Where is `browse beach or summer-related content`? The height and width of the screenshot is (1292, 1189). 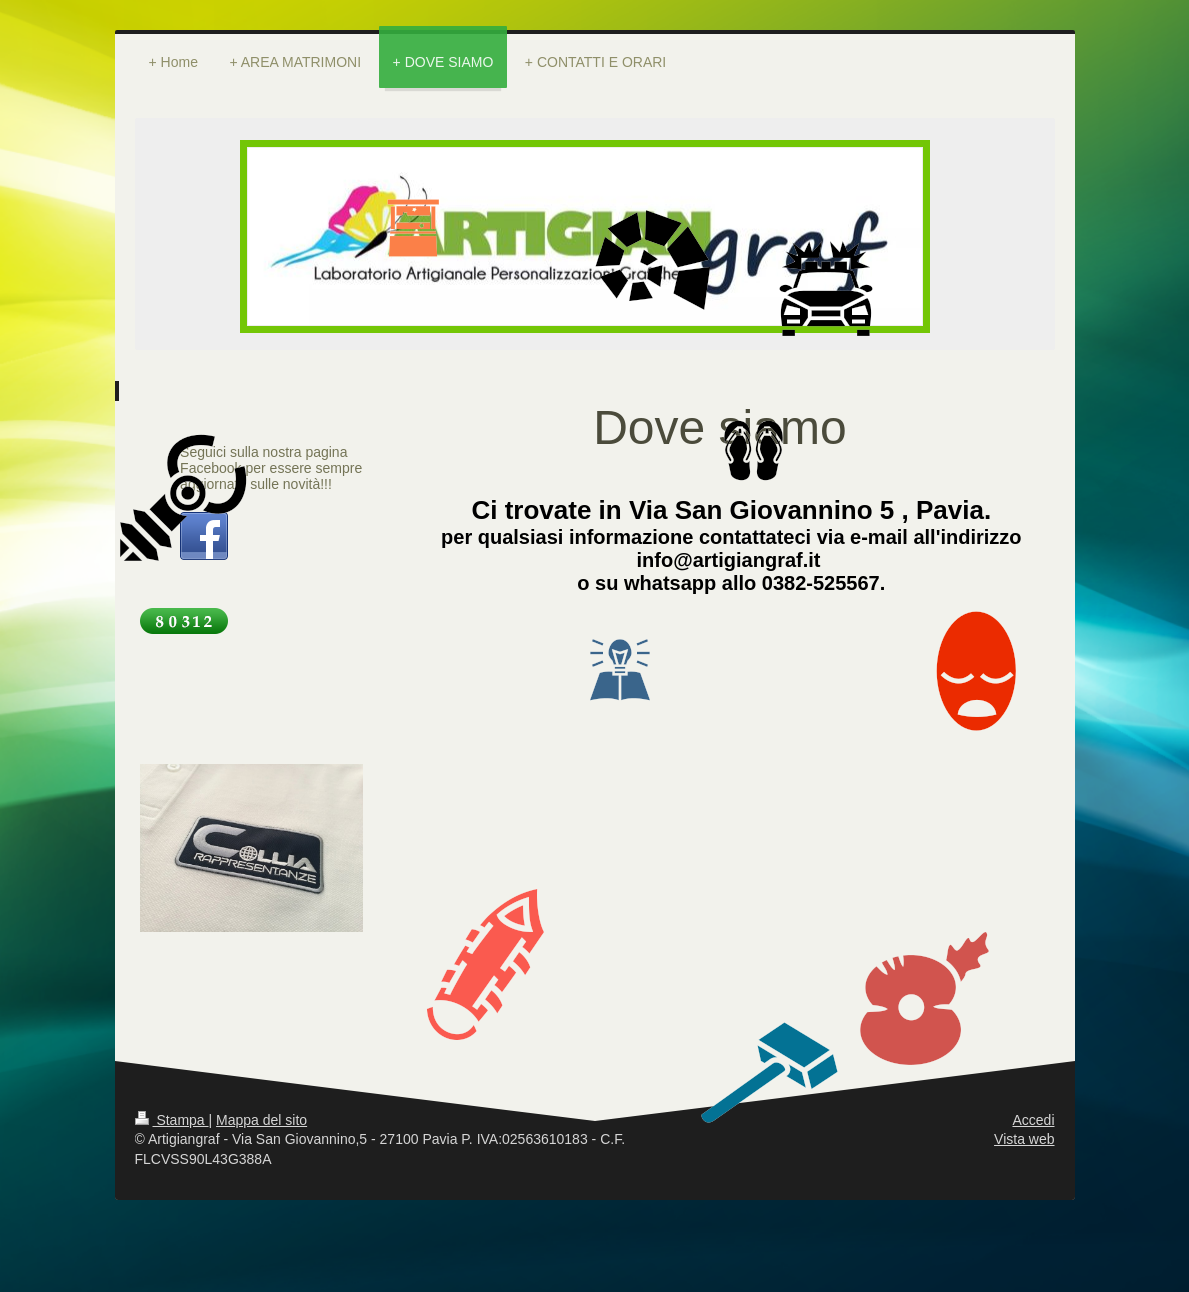 browse beach or summer-related content is located at coordinates (753, 450).